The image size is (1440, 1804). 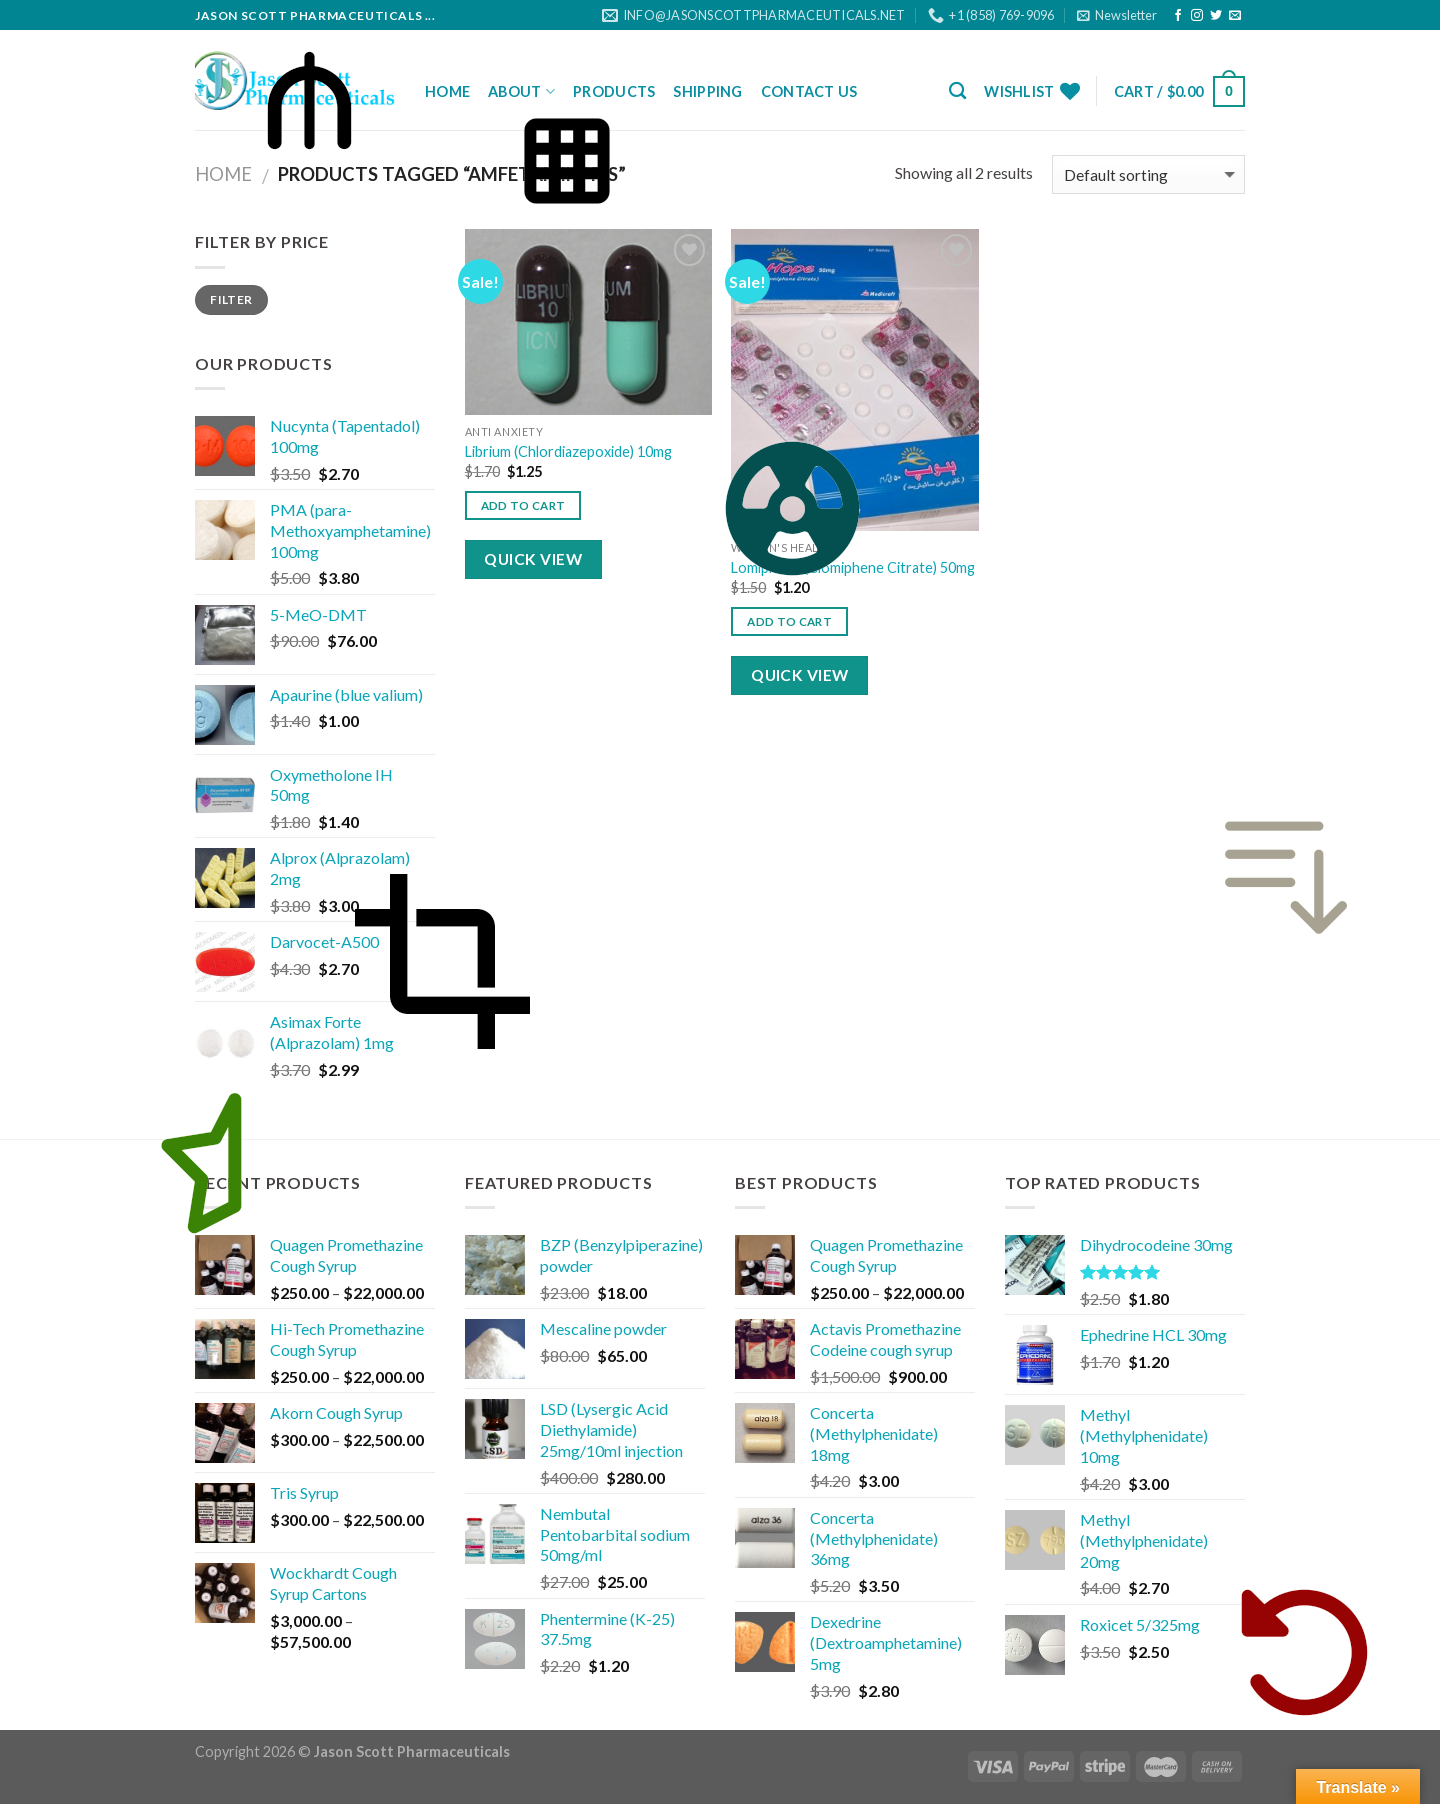 I want to click on indicates a partial rating or half-star score, so click(x=237, y=1168).